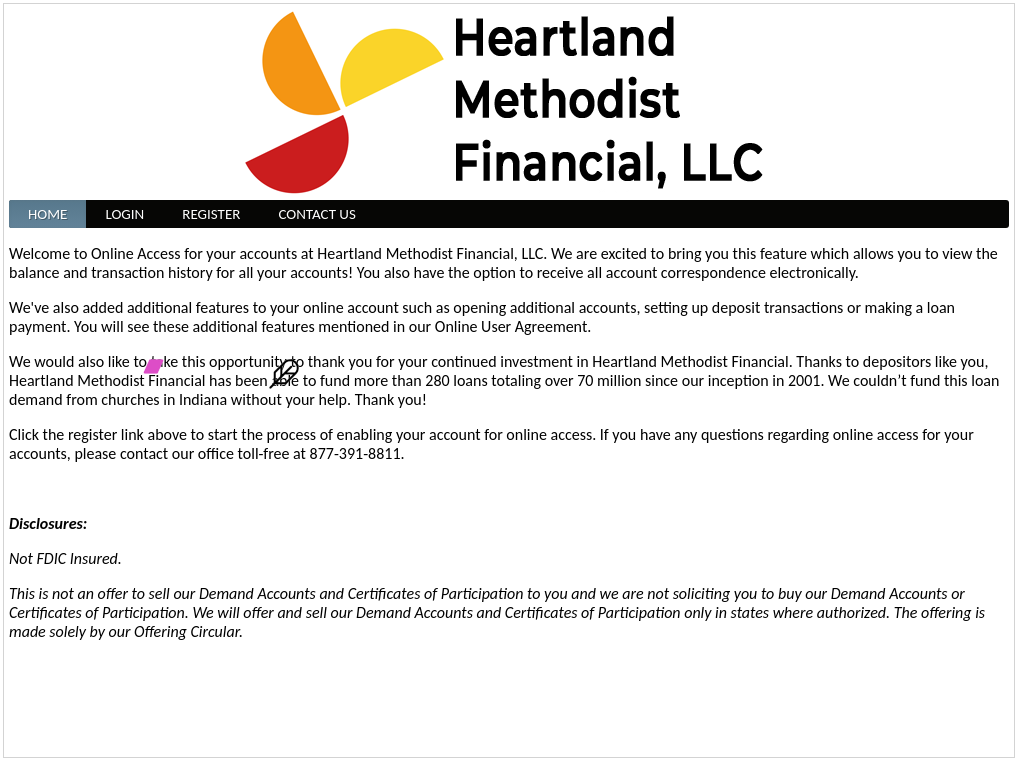 This screenshot has width=1018, height=761. What do you see at coordinates (153, 366) in the screenshot?
I see `insert a parallelogram shape` at bounding box center [153, 366].